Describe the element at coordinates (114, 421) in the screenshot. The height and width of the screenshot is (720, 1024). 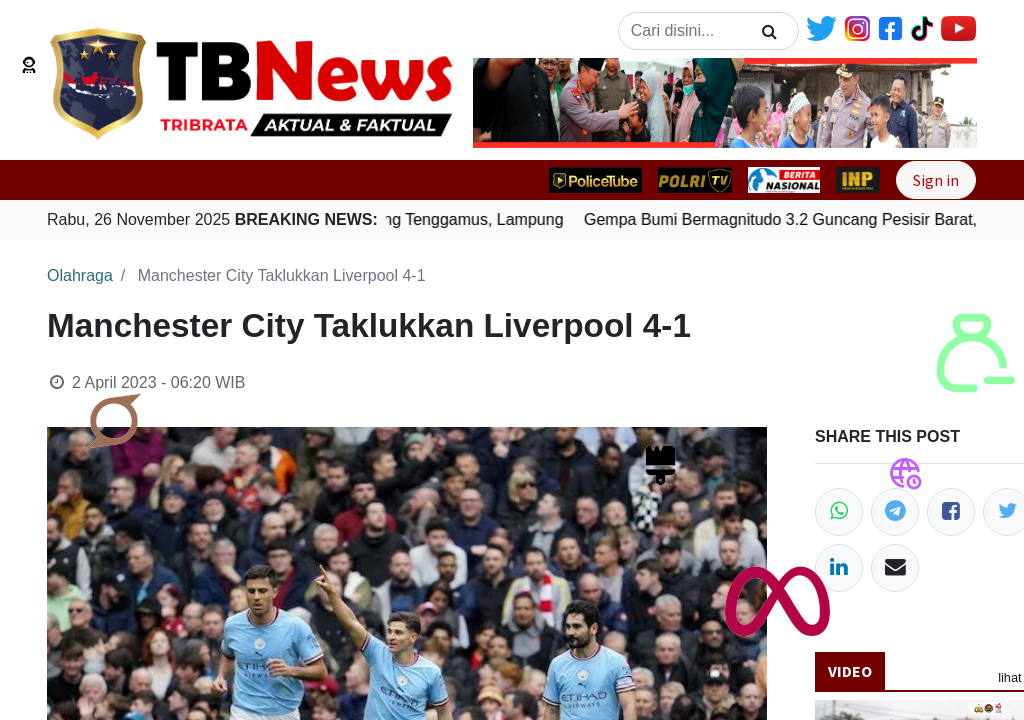
I see `Superpowers game engine logo` at that location.